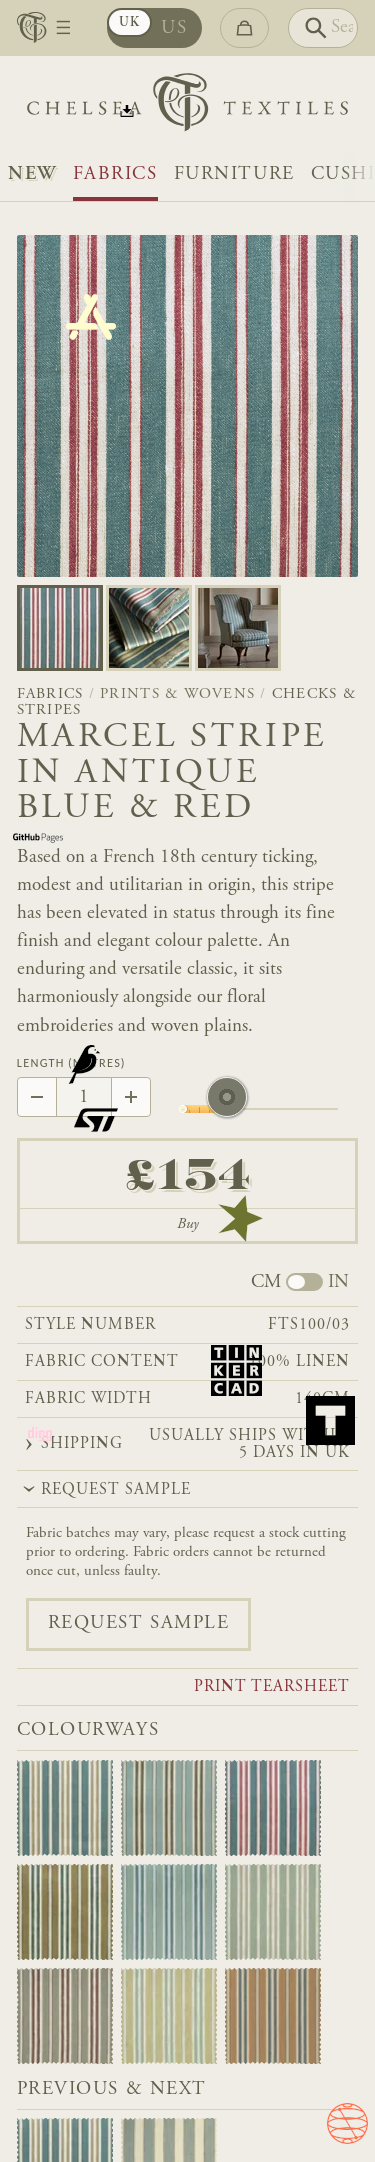 This screenshot has width=375, height=2162. Describe the element at coordinates (40, 1434) in the screenshot. I see `digg social news website logo` at that location.